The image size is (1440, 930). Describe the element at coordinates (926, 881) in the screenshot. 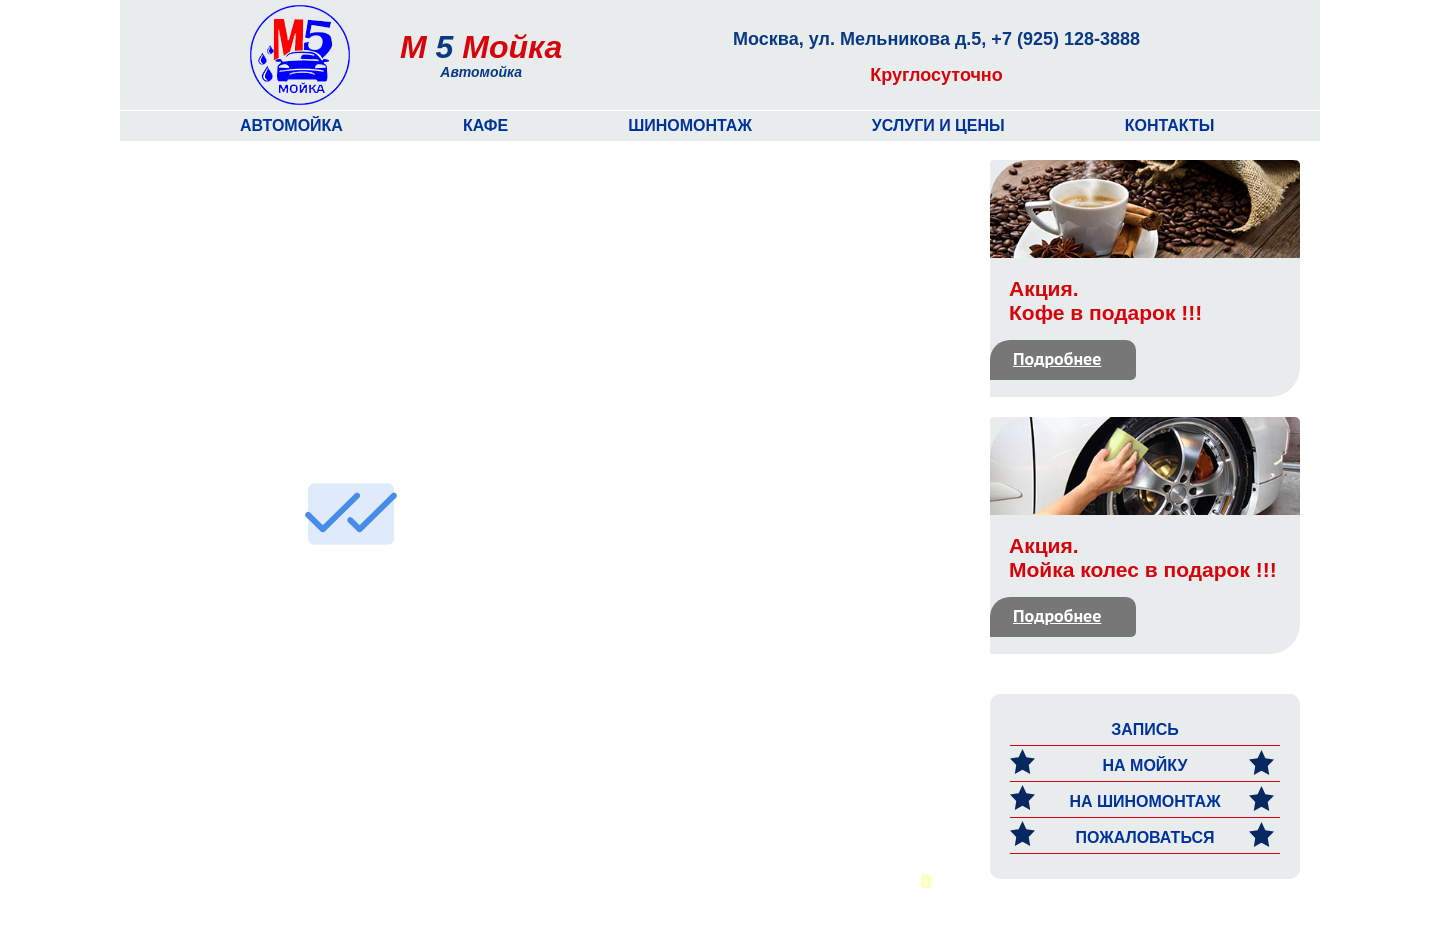

I see `leave a tip or donation` at that location.